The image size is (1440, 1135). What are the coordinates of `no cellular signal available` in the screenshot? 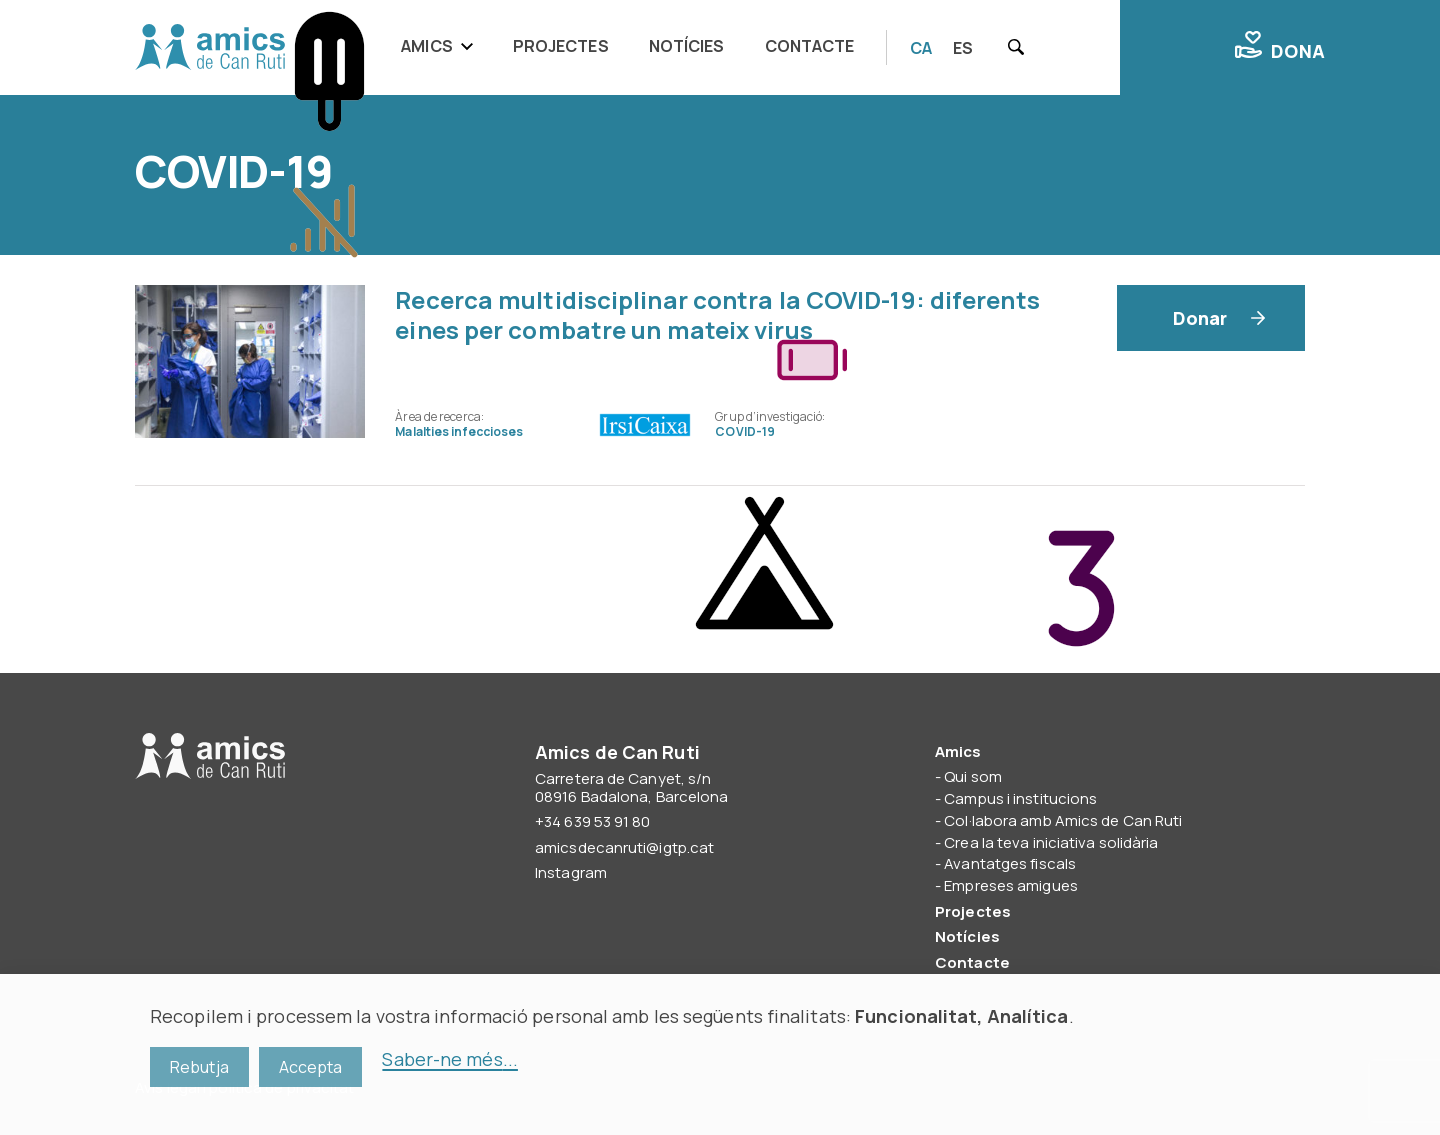 It's located at (325, 222).